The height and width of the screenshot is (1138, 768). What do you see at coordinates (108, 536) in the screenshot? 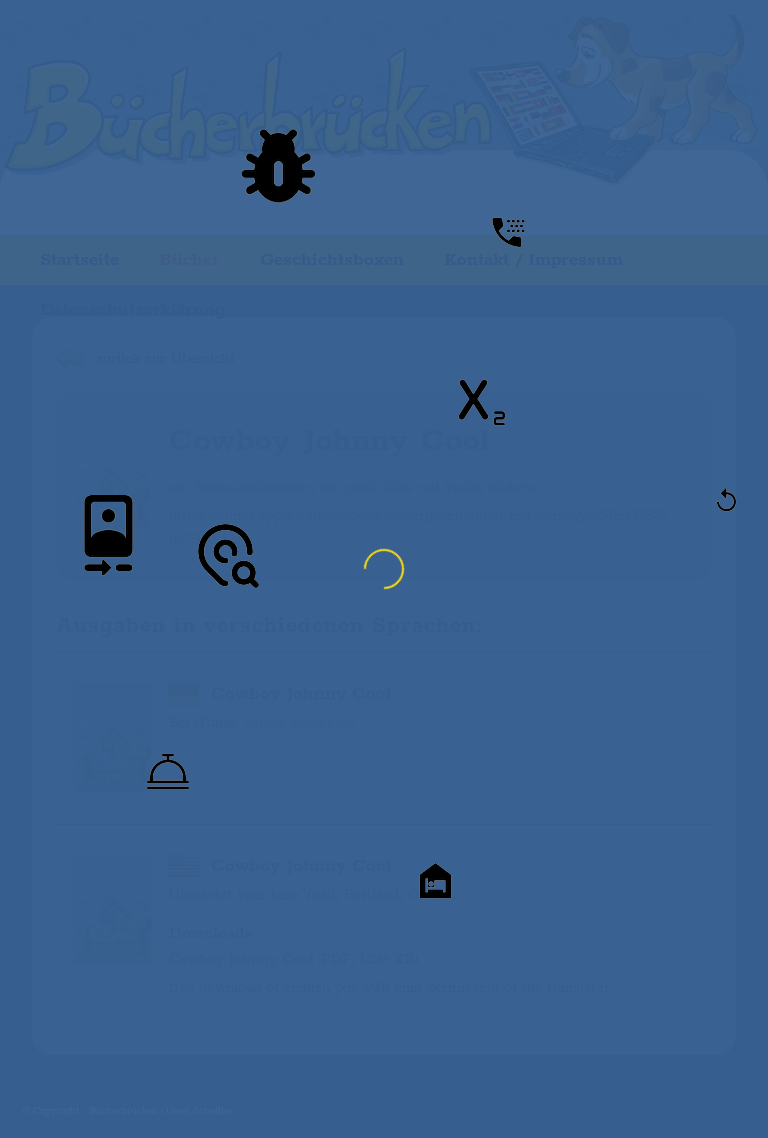
I see `switch to front-facing camera` at bounding box center [108, 536].